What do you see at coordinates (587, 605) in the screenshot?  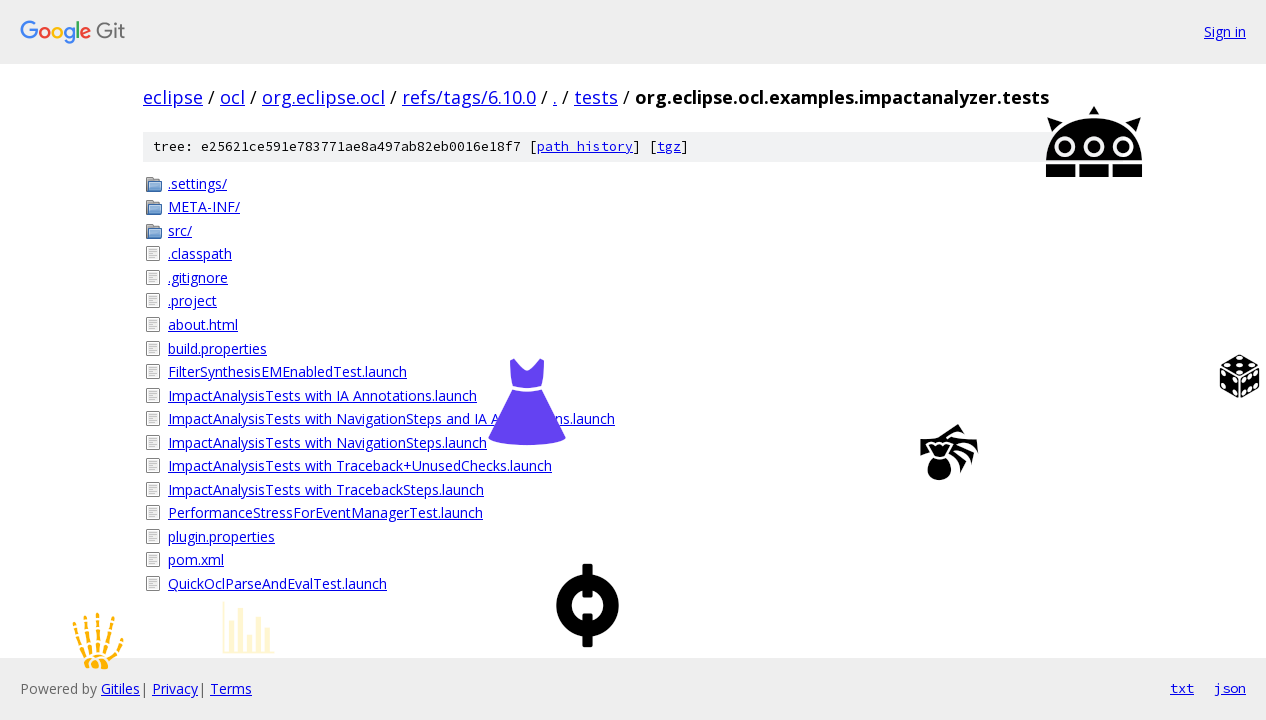 I see `select laser gun weapon in game` at bounding box center [587, 605].